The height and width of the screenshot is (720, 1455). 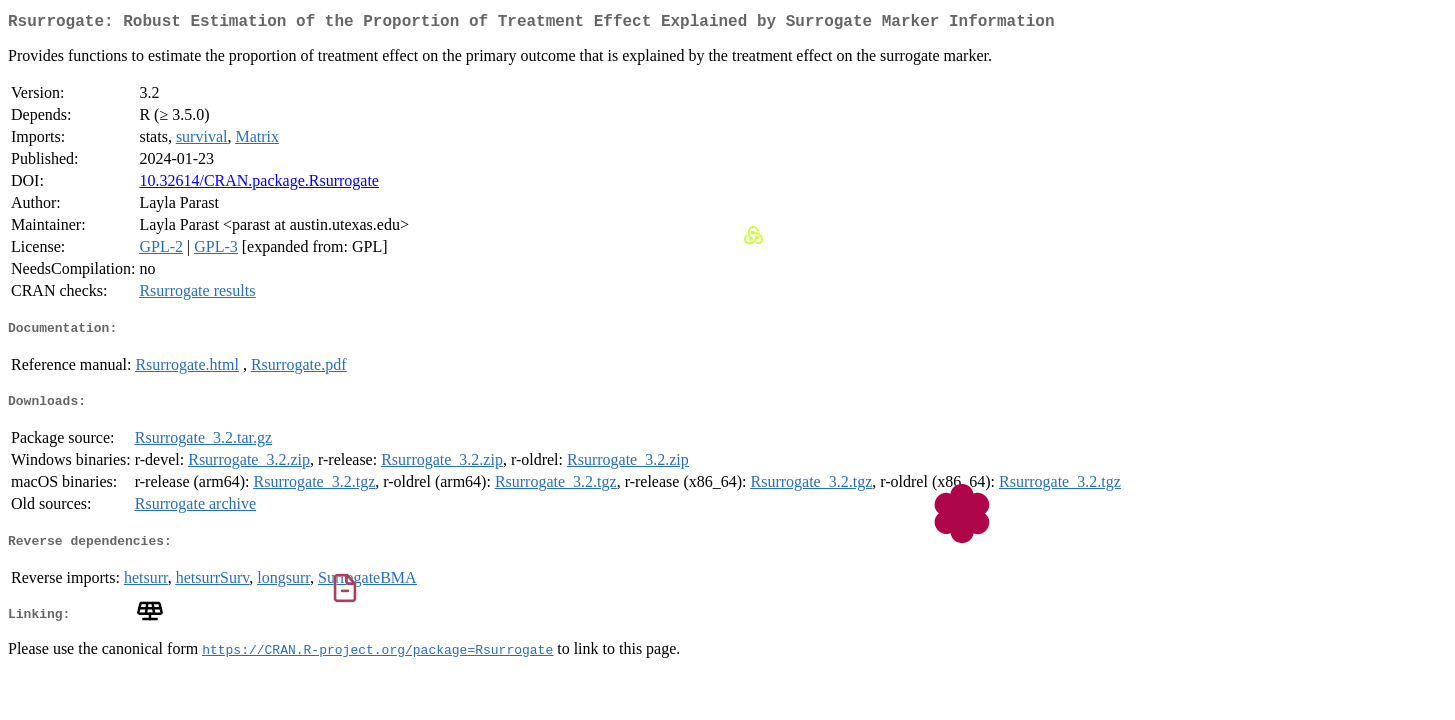 What do you see at coordinates (962, 513) in the screenshot?
I see `indicates a michelin-starred restaurant or venue` at bounding box center [962, 513].